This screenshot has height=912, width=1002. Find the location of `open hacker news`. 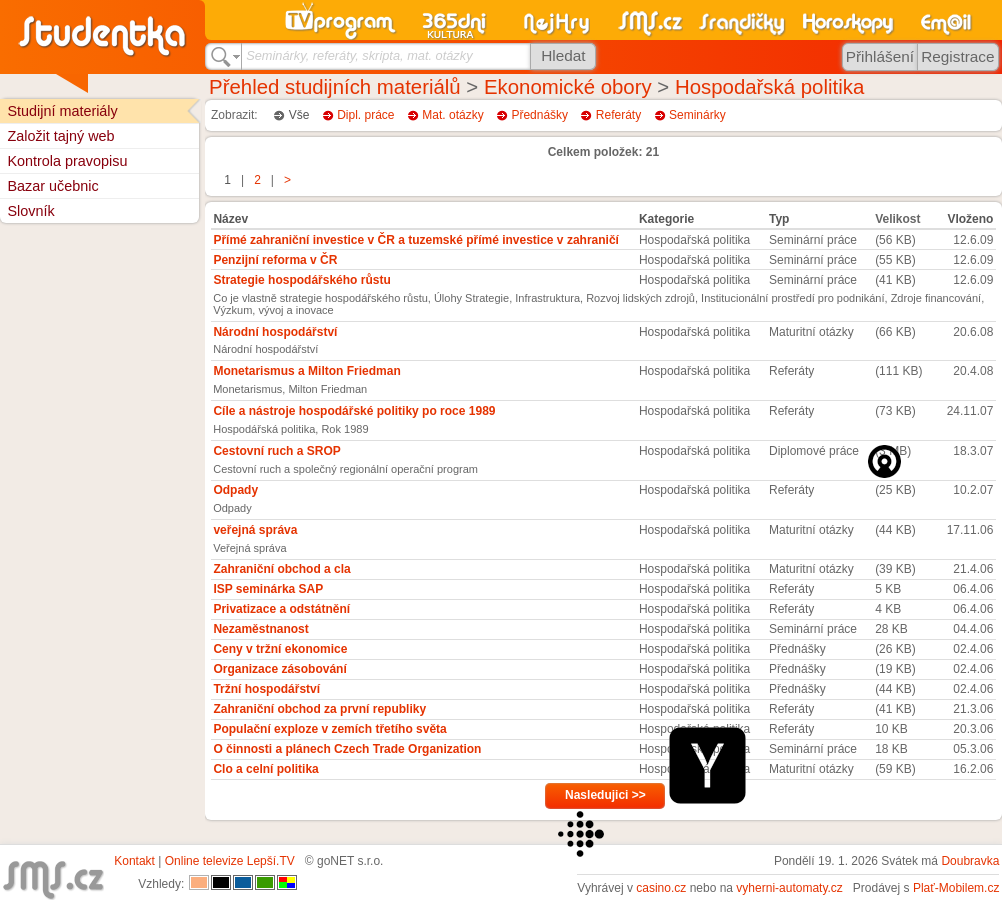

open hacker news is located at coordinates (707, 765).